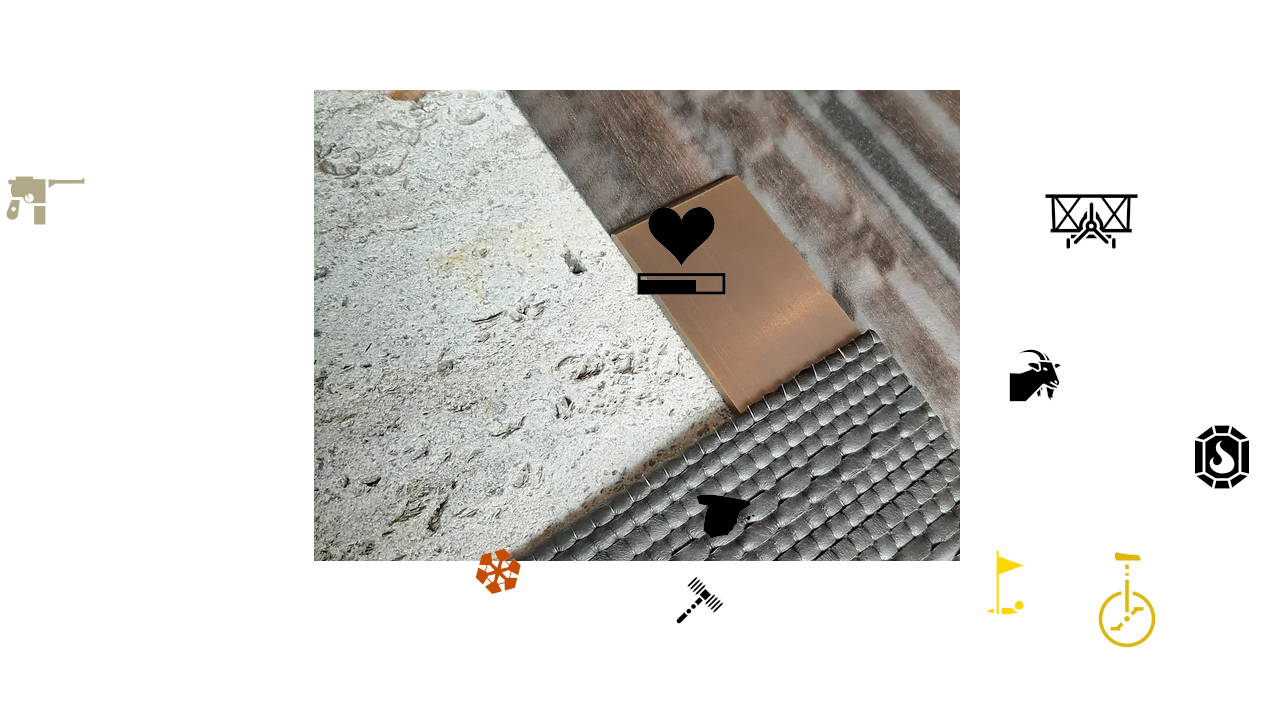  What do you see at coordinates (1091, 221) in the screenshot?
I see `access flight or aviation games` at bounding box center [1091, 221].